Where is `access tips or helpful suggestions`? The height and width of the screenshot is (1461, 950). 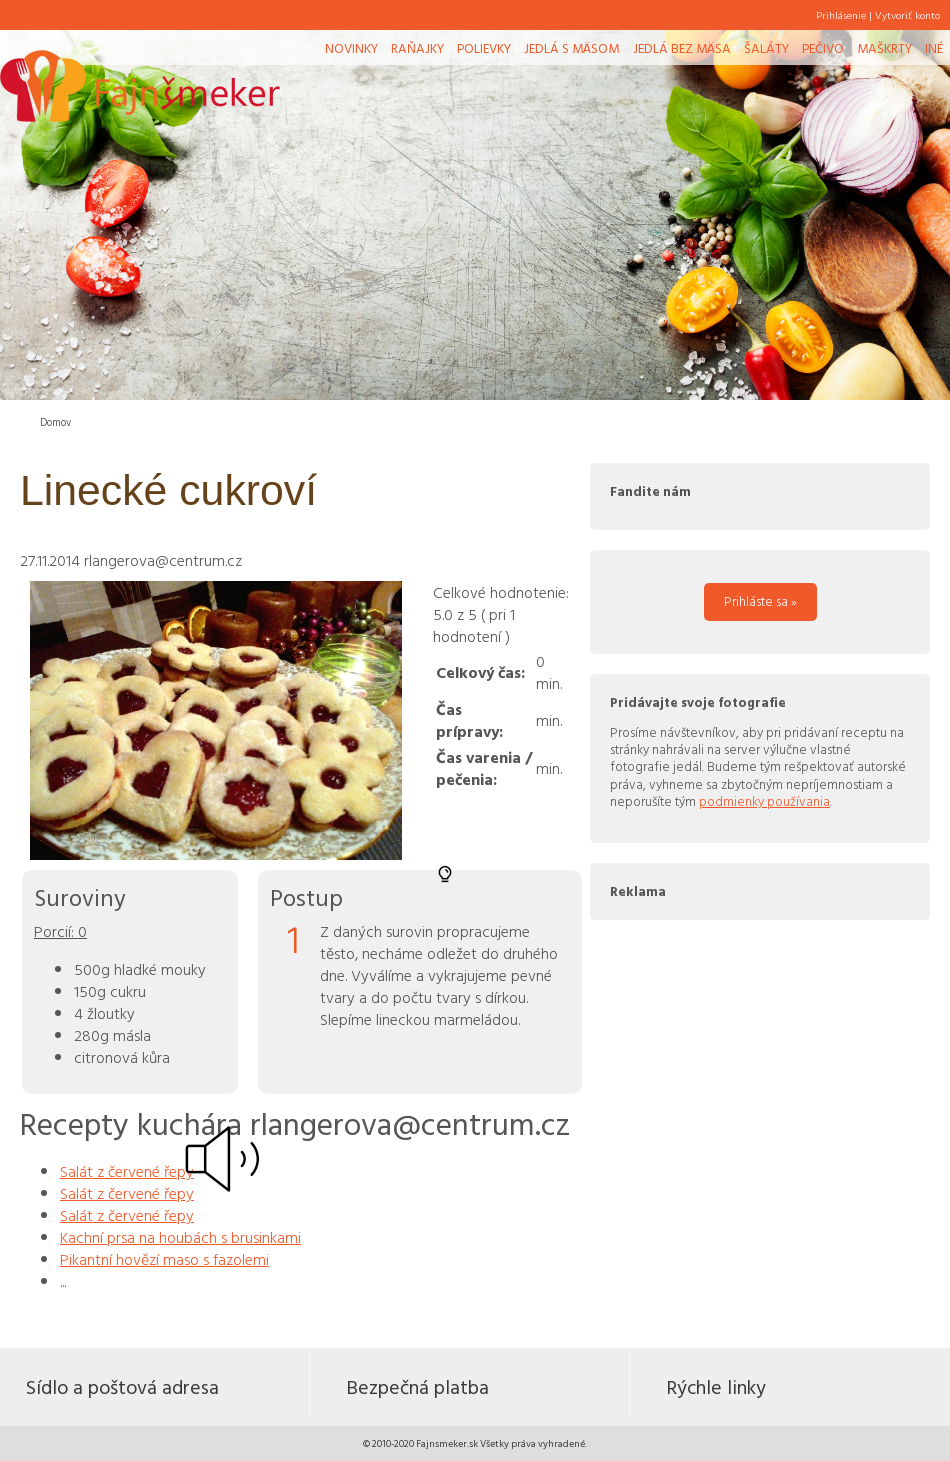 access tips or helpful suggestions is located at coordinates (445, 874).